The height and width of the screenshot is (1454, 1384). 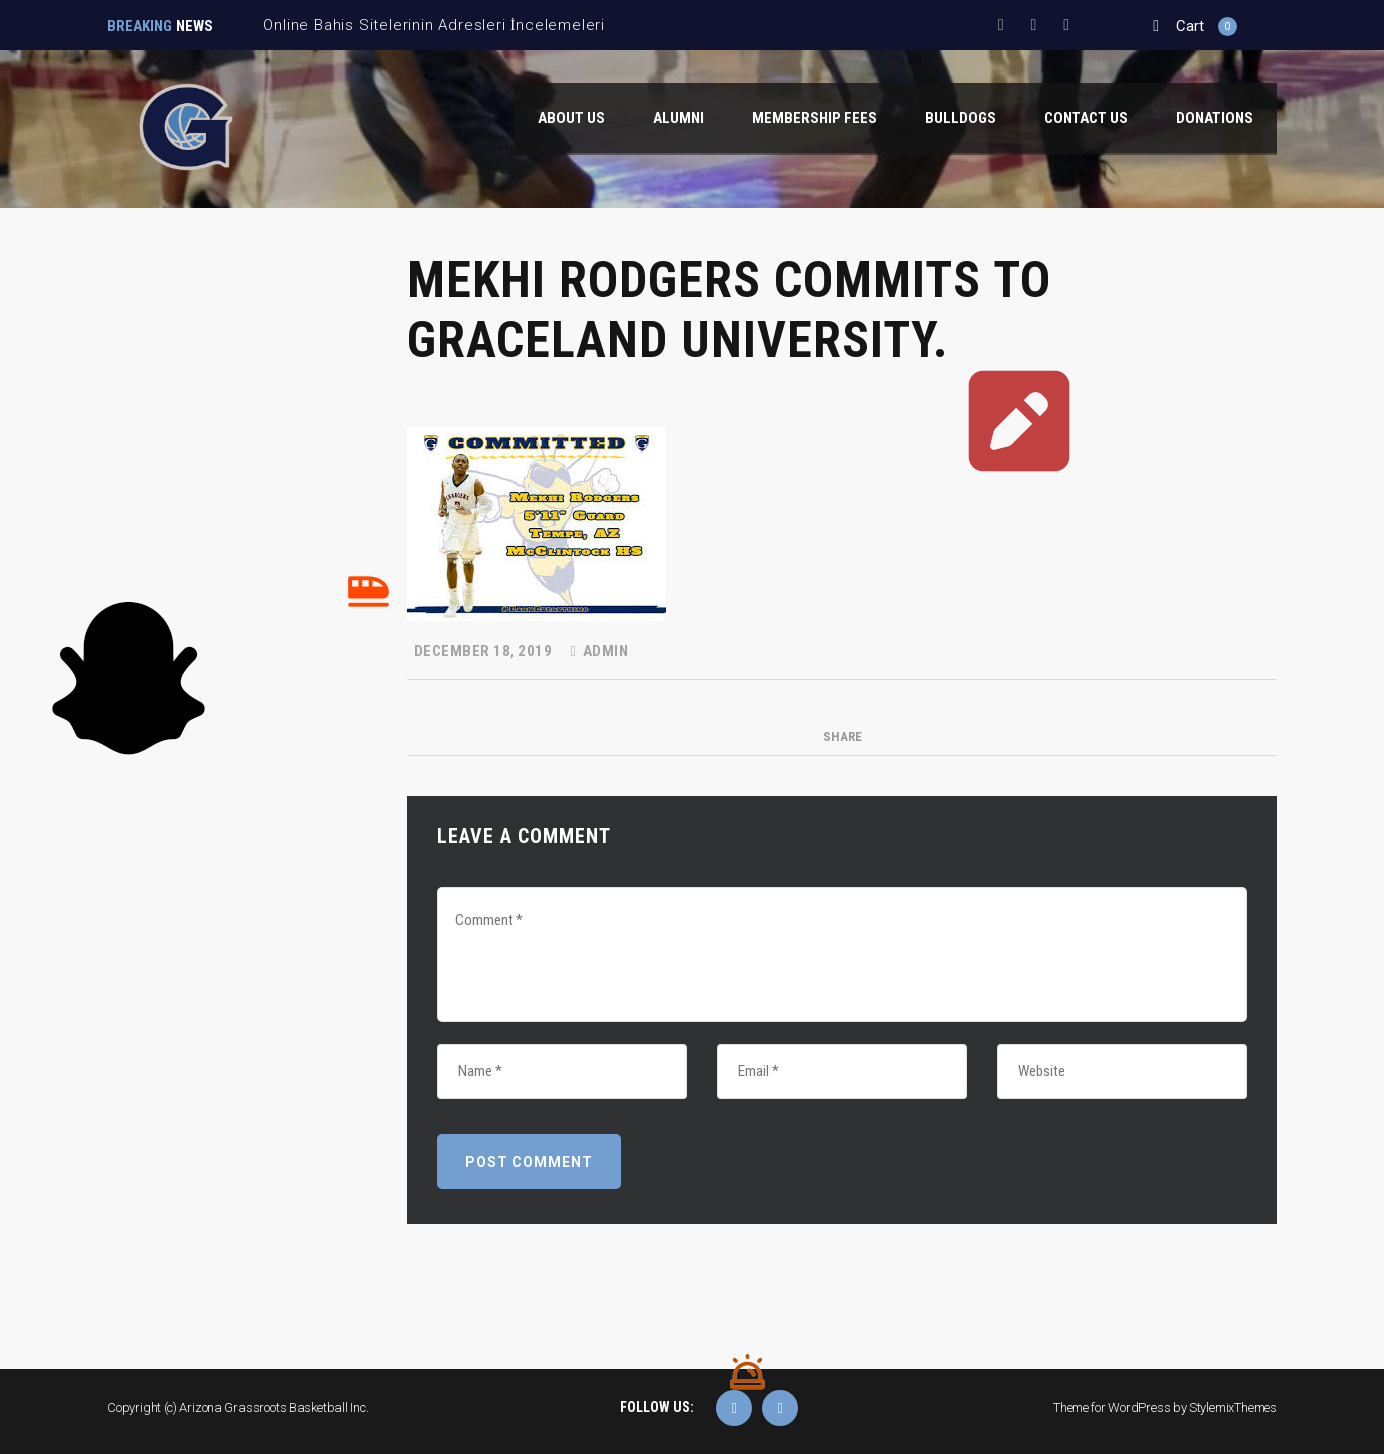 I want to click on view train schedules or rail services, so click(x=368, y=590).